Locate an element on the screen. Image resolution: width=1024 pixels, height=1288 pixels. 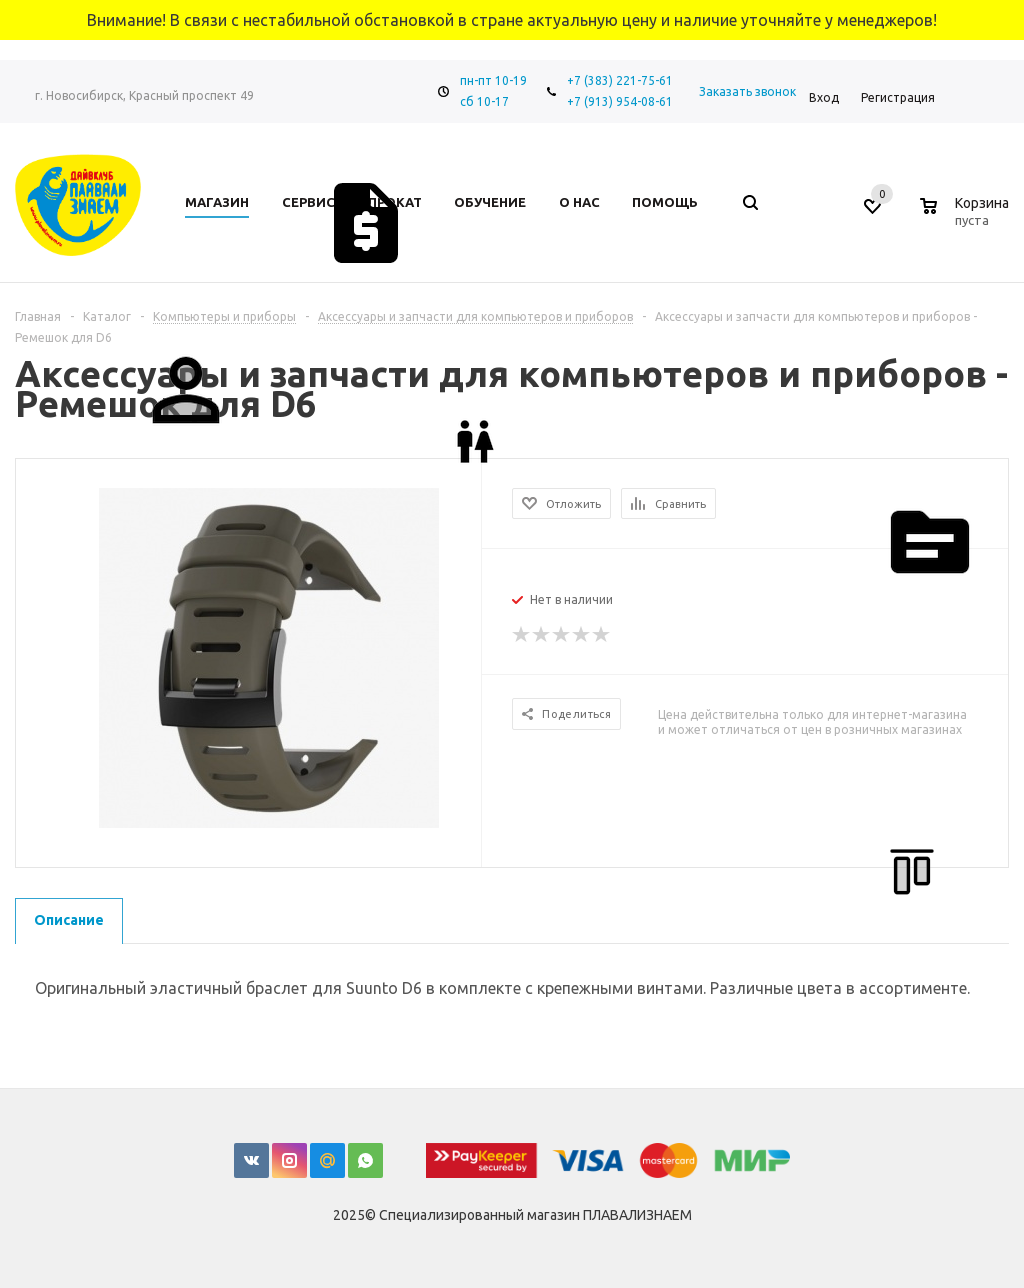
align selected objects to the top edge is located at coordinates (912, 871).